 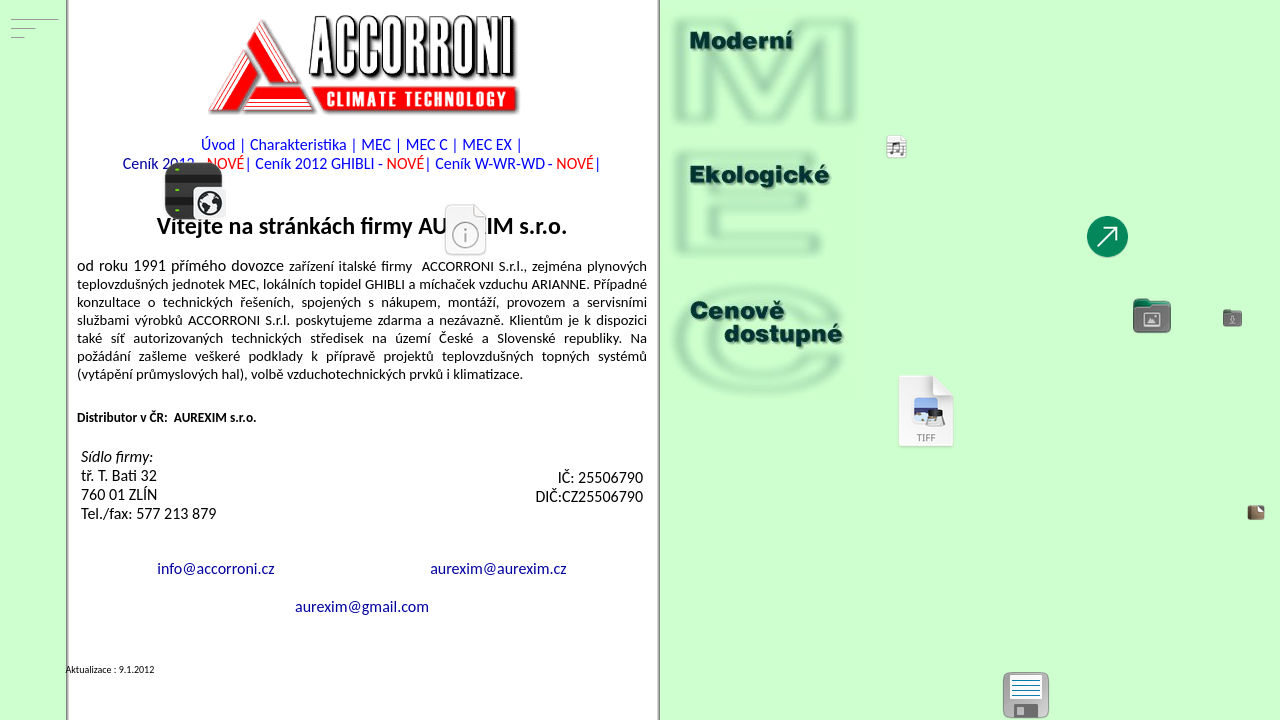 What do you see at coordinates (465, 229) in the screenshot?
I see `open the readme documentation file` at bounding box center [465, 229].